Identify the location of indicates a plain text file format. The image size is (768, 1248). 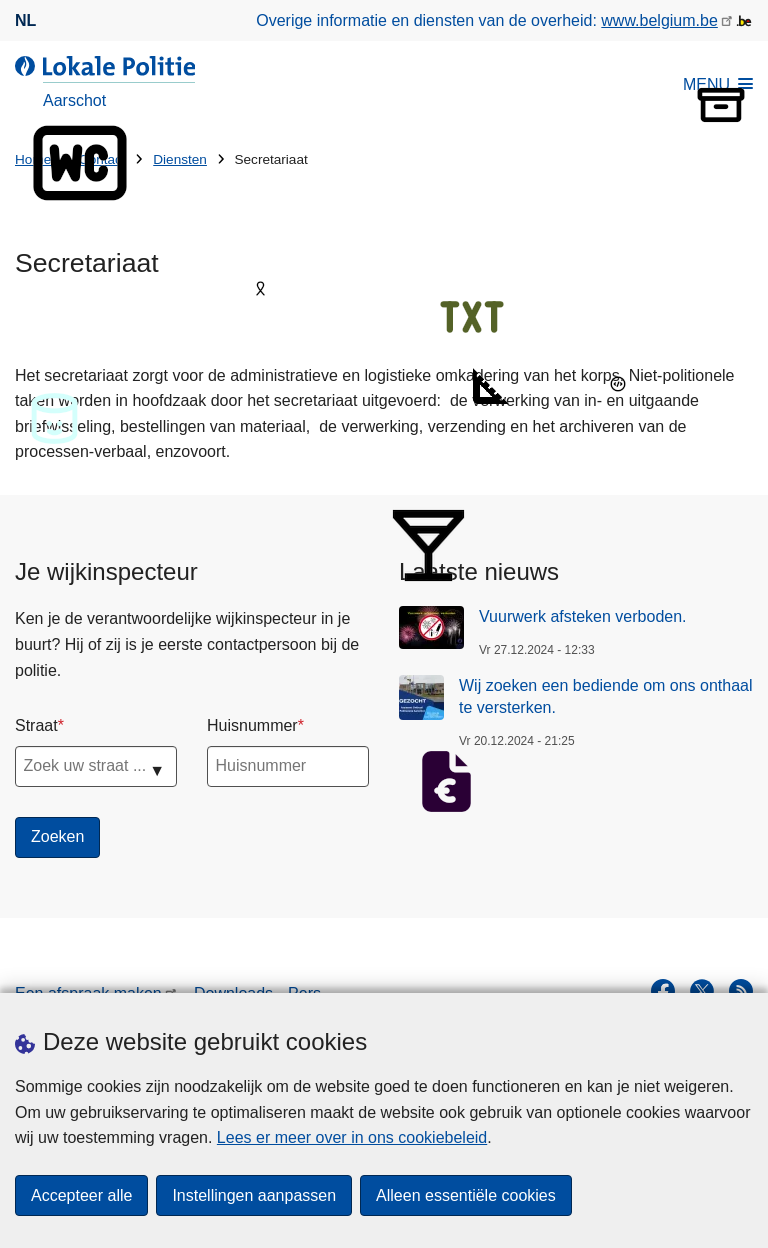
(472, 317).